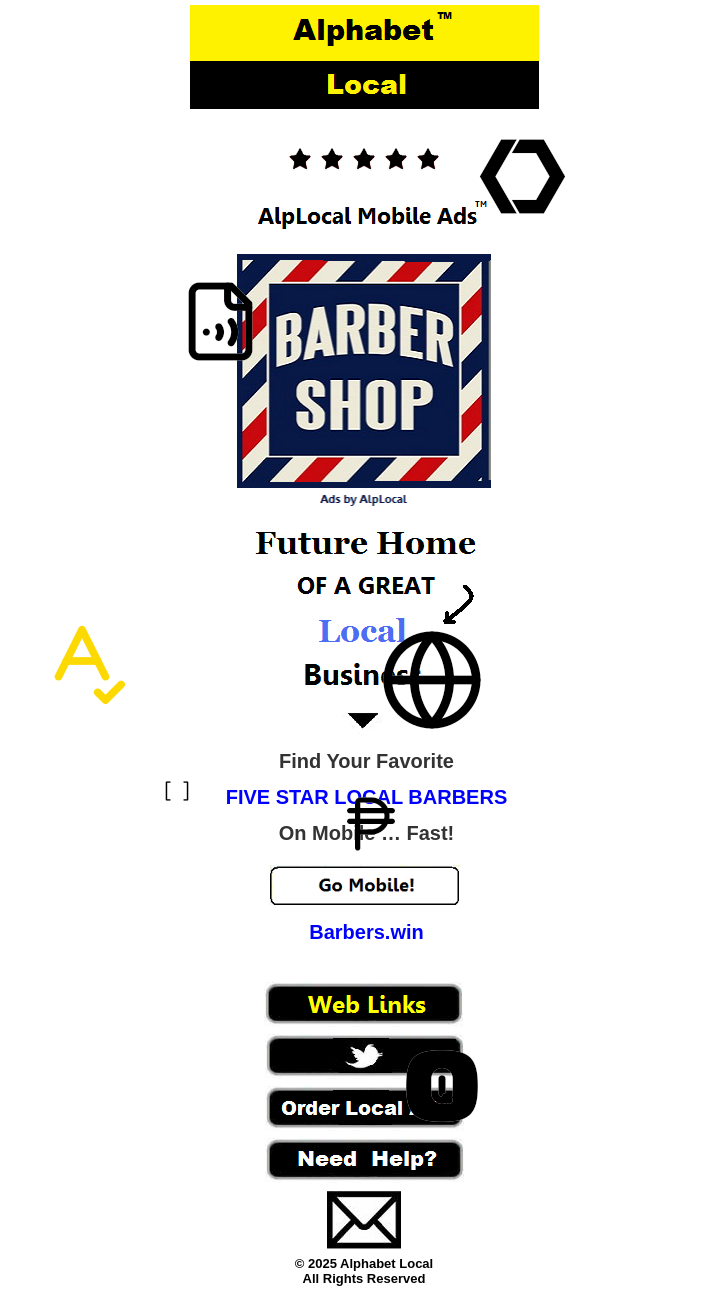 This screenshot has width=728, height=1299. I want to click on open audio file, so click(220, 321).